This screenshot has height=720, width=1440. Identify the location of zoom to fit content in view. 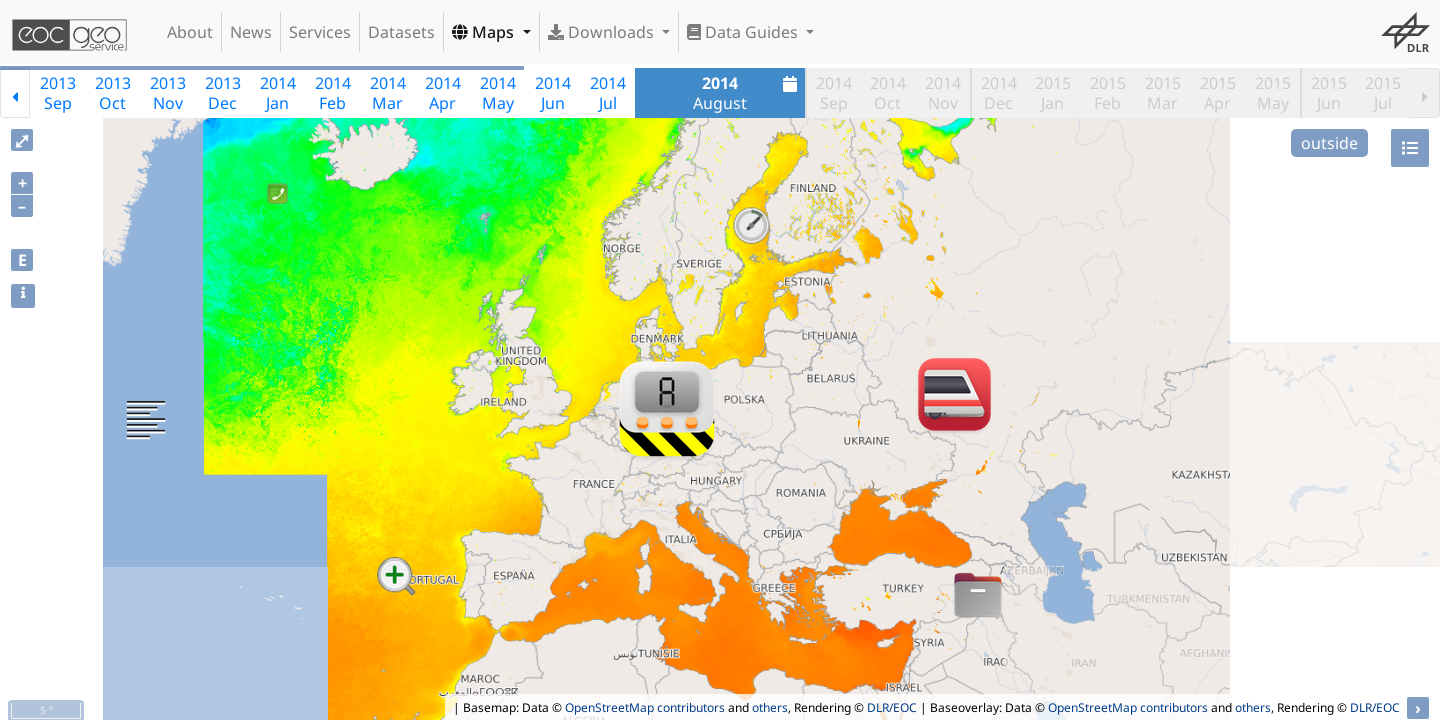
(396, 576).